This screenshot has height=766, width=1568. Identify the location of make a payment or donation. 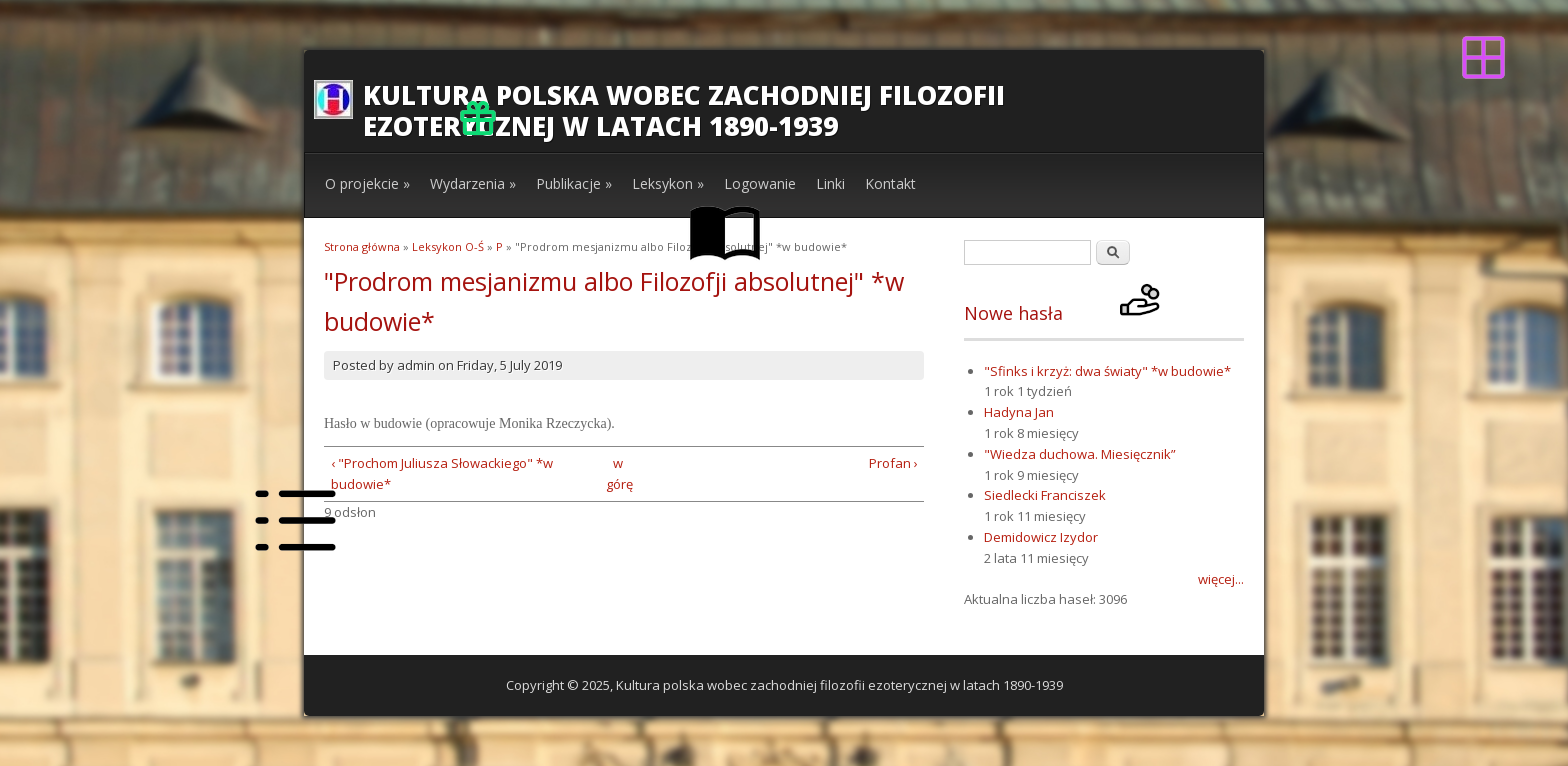
(1141, 301).